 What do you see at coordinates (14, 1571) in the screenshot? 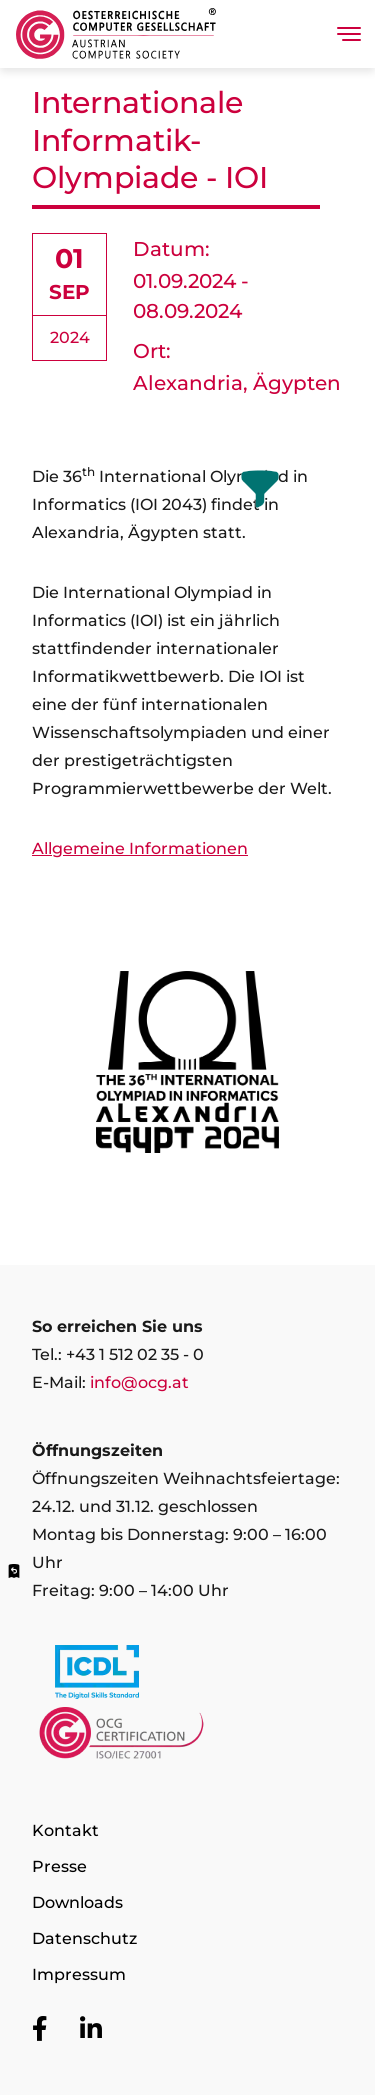
I see `request a refund for a purchase` at bounding box center [14, 1571].